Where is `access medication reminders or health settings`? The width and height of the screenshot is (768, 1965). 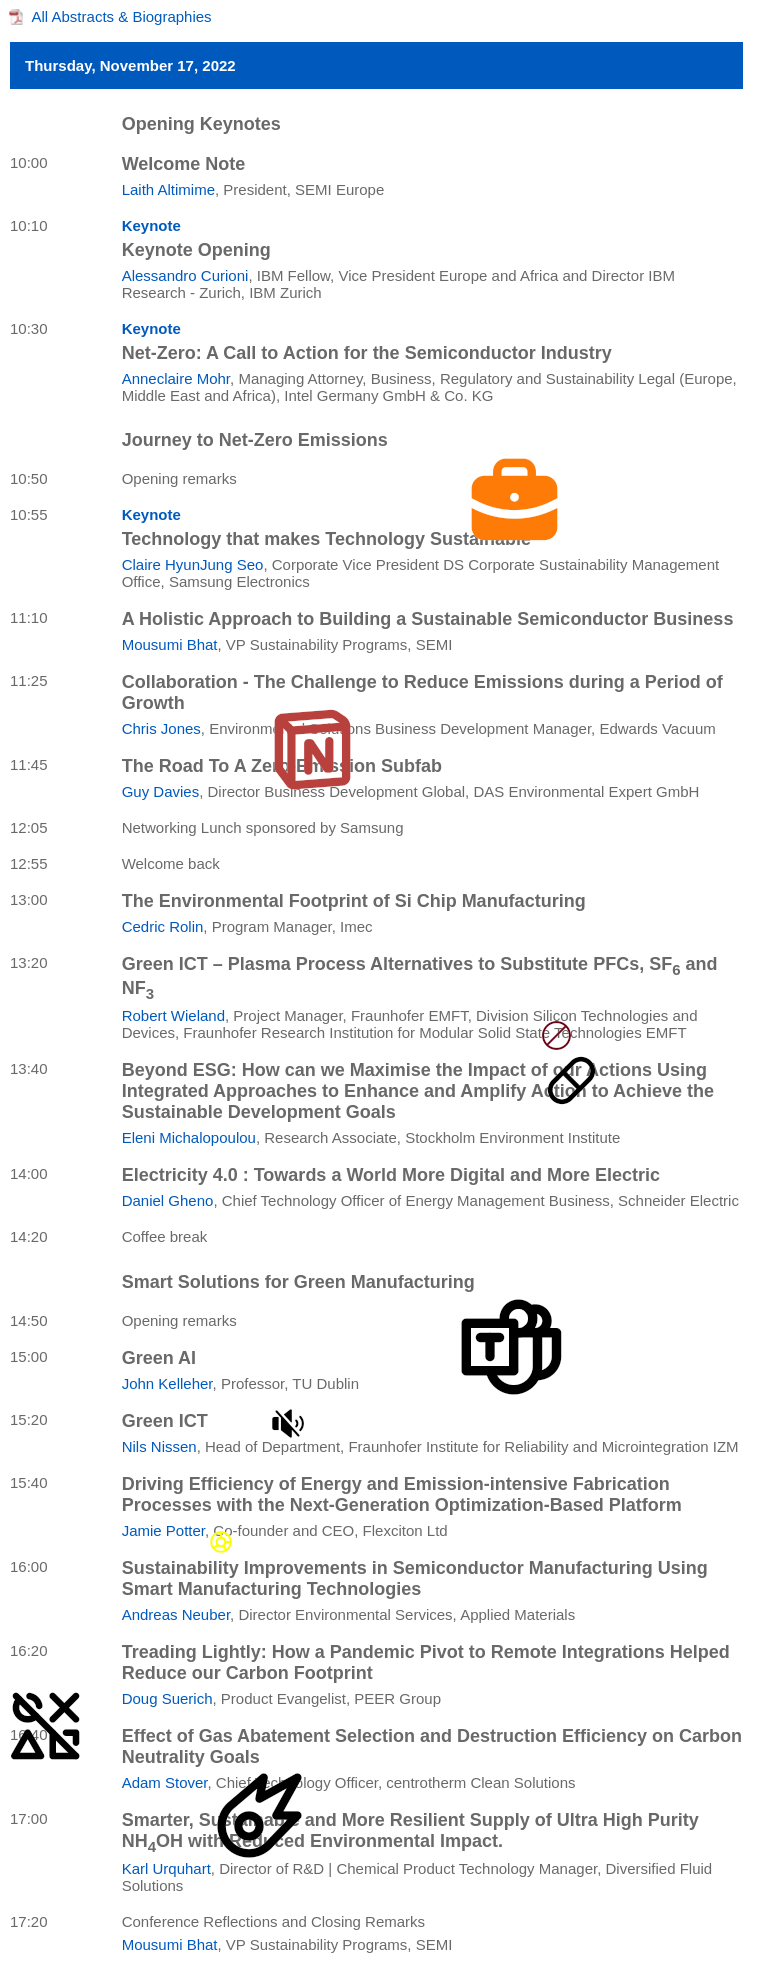 access medication reminders or health settings is located at coordinates (571, 1080).